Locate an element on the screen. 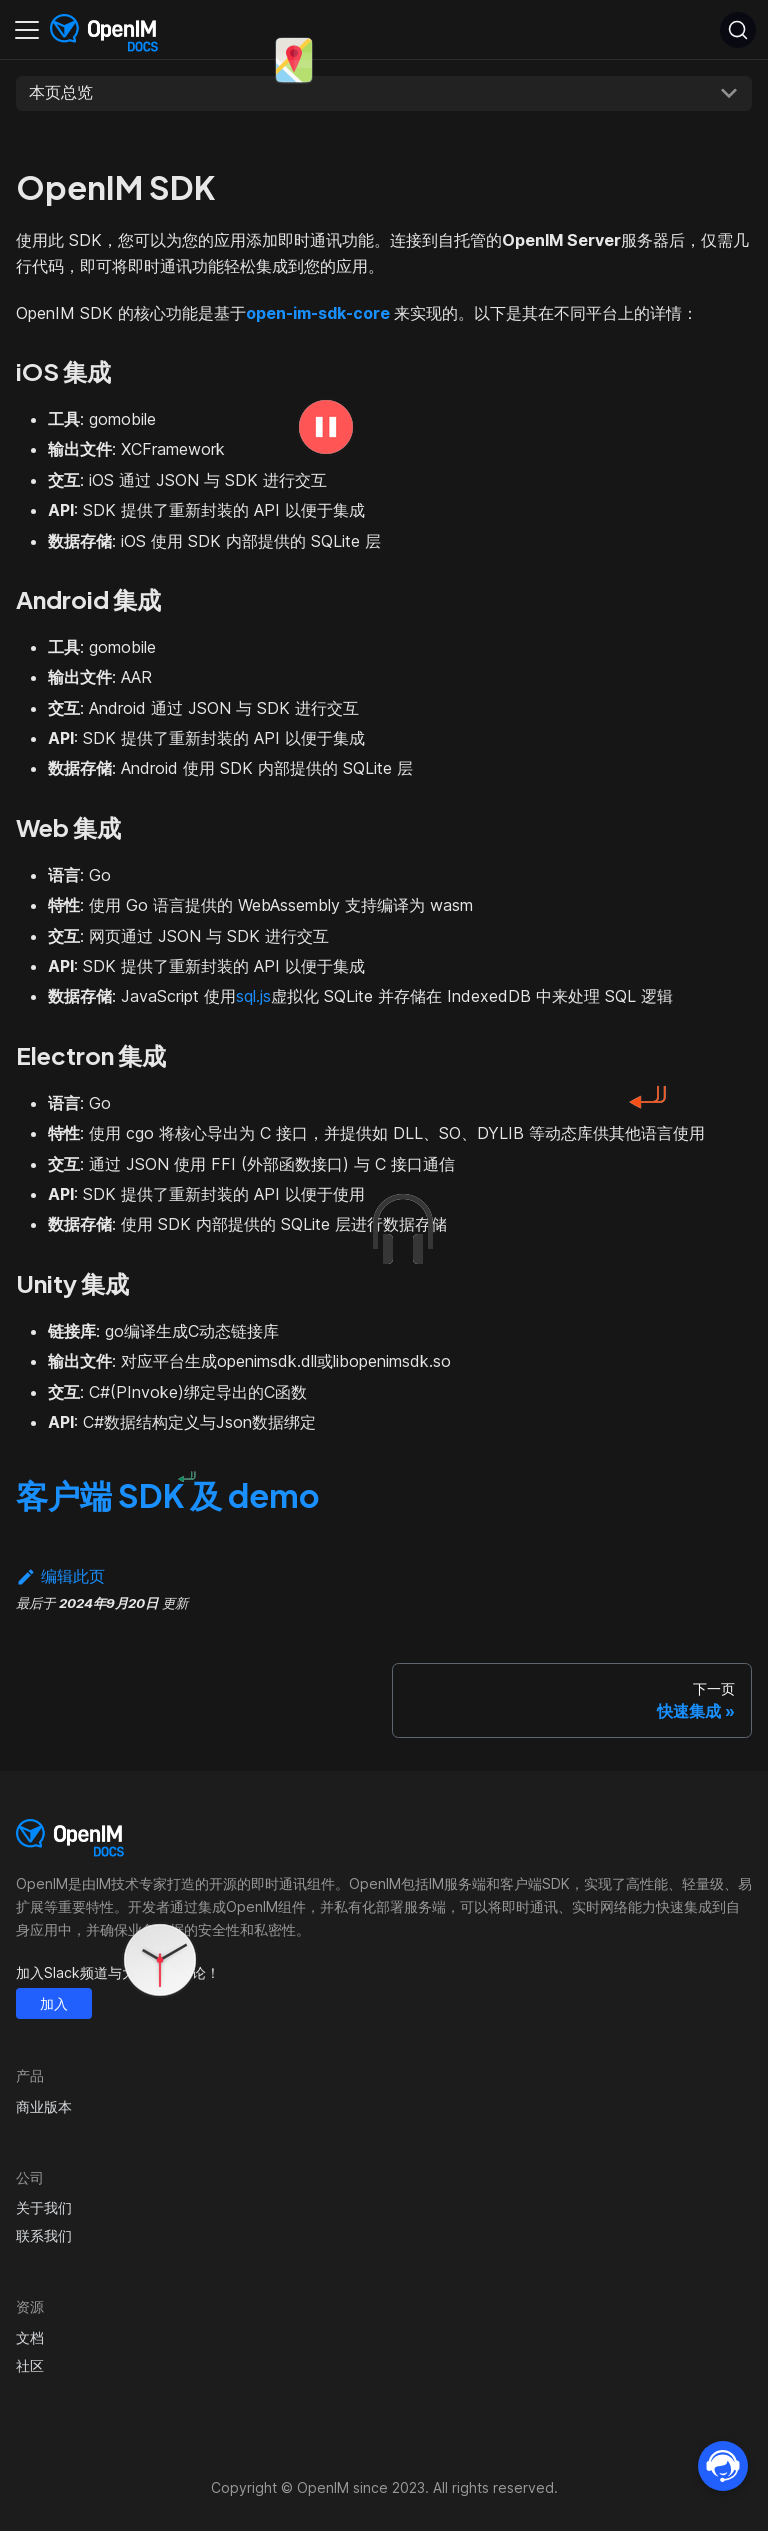 The width and height of the screenshot is (768, 2531). reply to all recipients of an email is located at coordinates (647, 1097).